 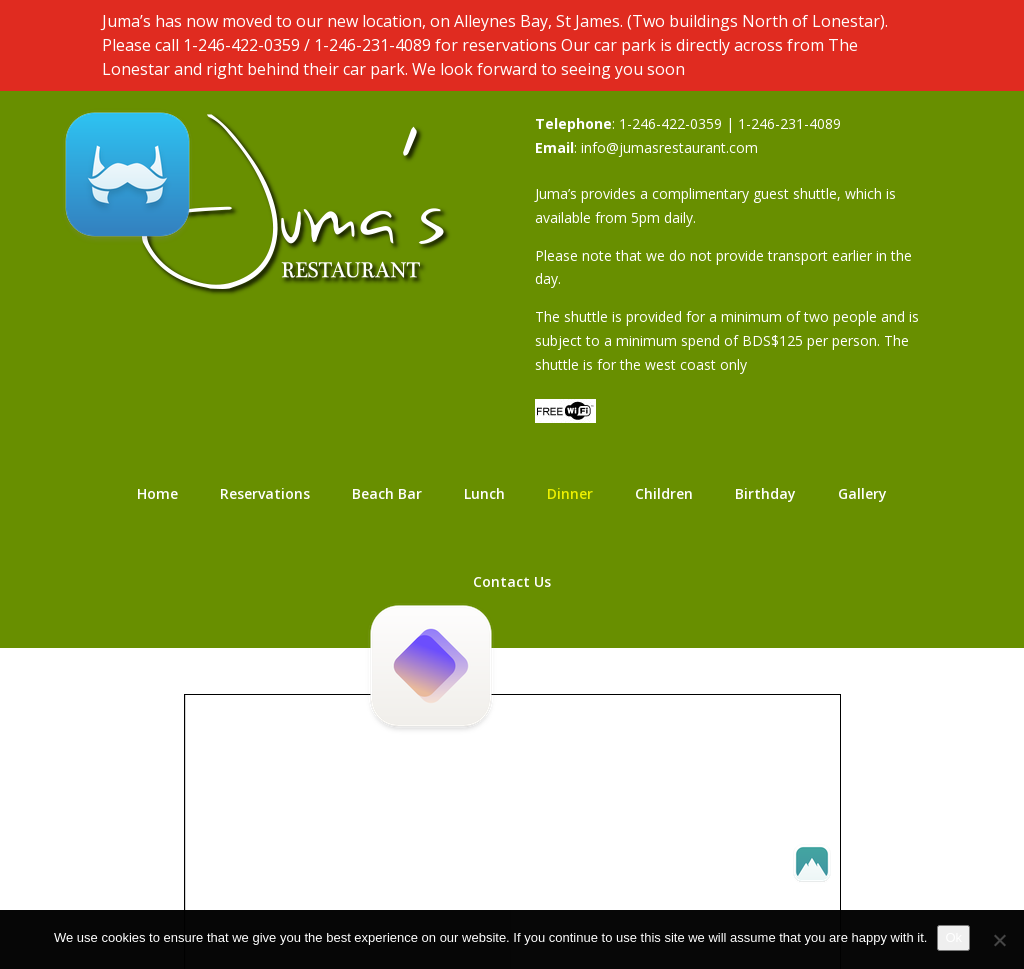 What do you see at coordinates (431, 666) in the screenshot?
I see `open proton pass password manager` at bounding box center [431, 666].